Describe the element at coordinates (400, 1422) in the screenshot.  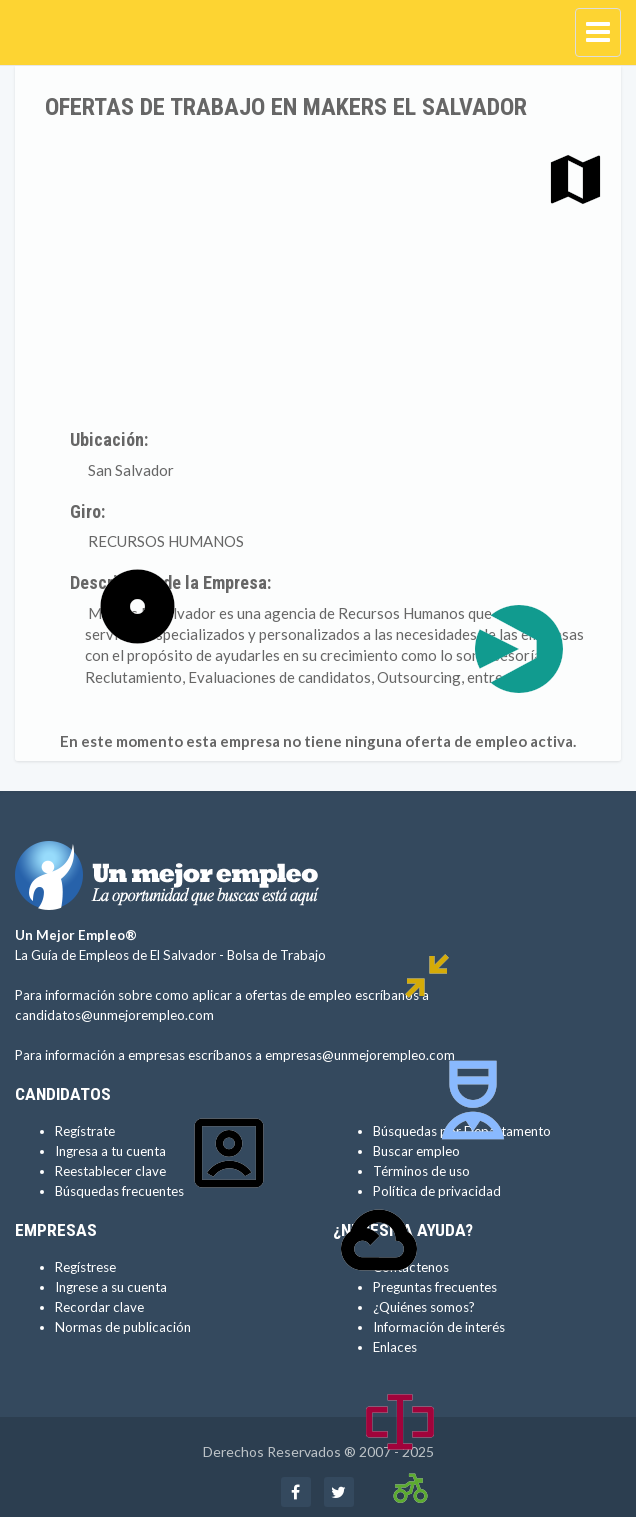
I see `insert a text input field` at that location.